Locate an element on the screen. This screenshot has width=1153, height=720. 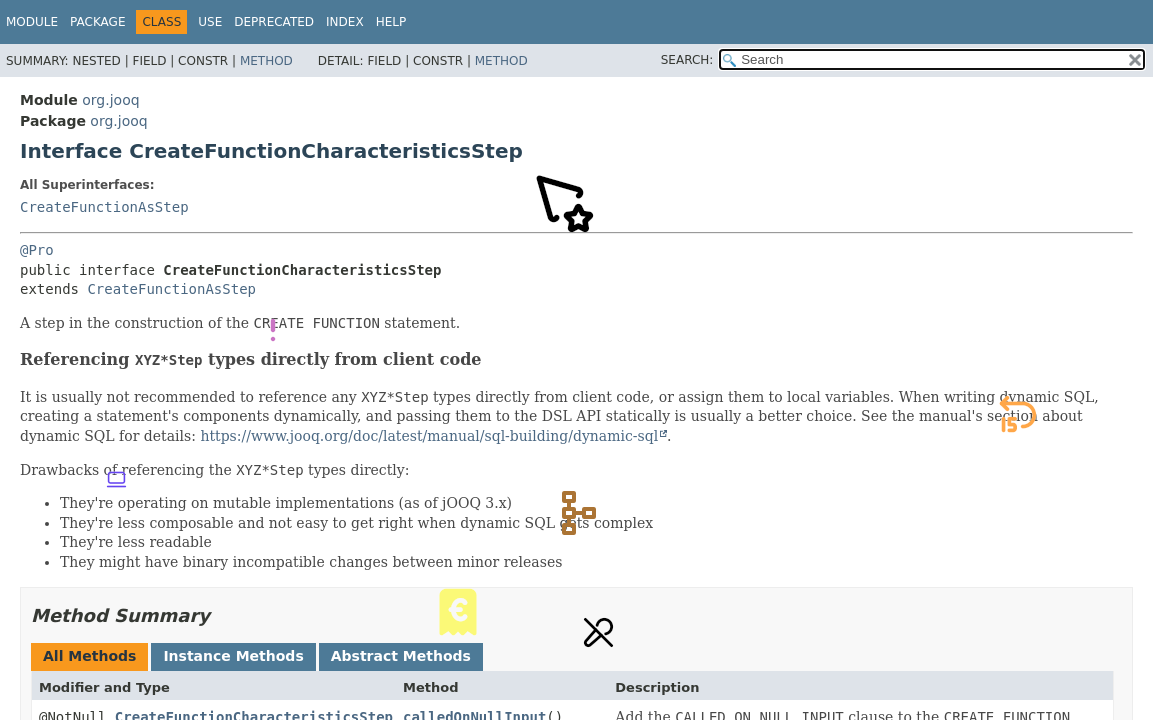
switch to desktop view is located at coordinates (116, 479).